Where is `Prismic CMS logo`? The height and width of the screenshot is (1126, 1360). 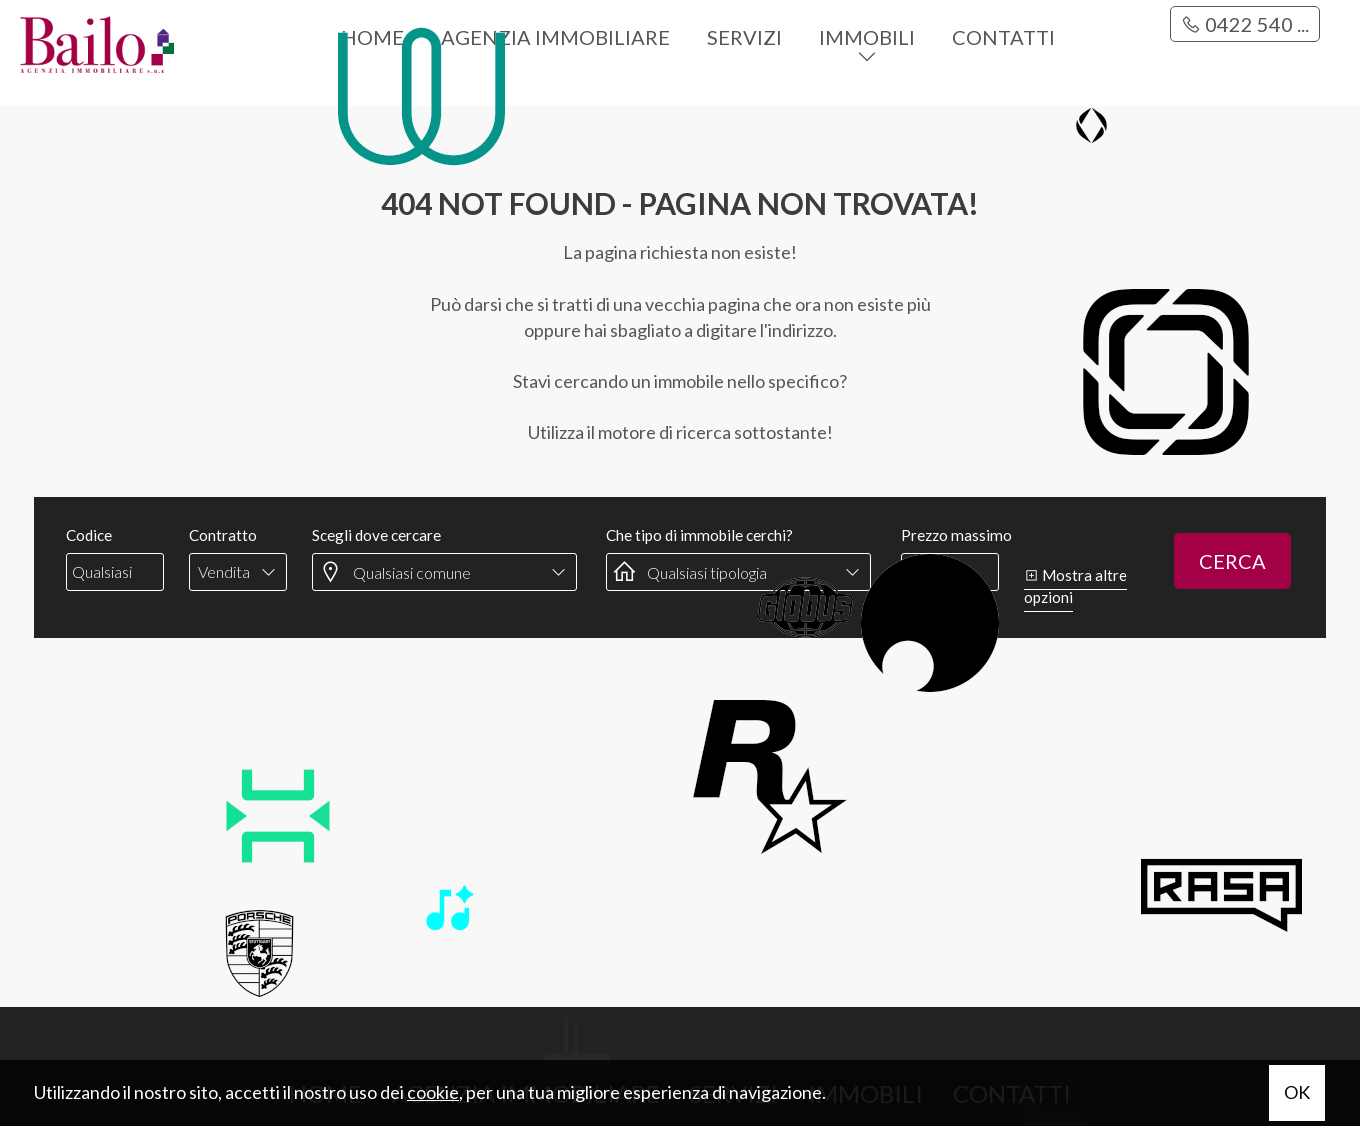 Prismic CMS logo is located at coordinates (1166, 372).